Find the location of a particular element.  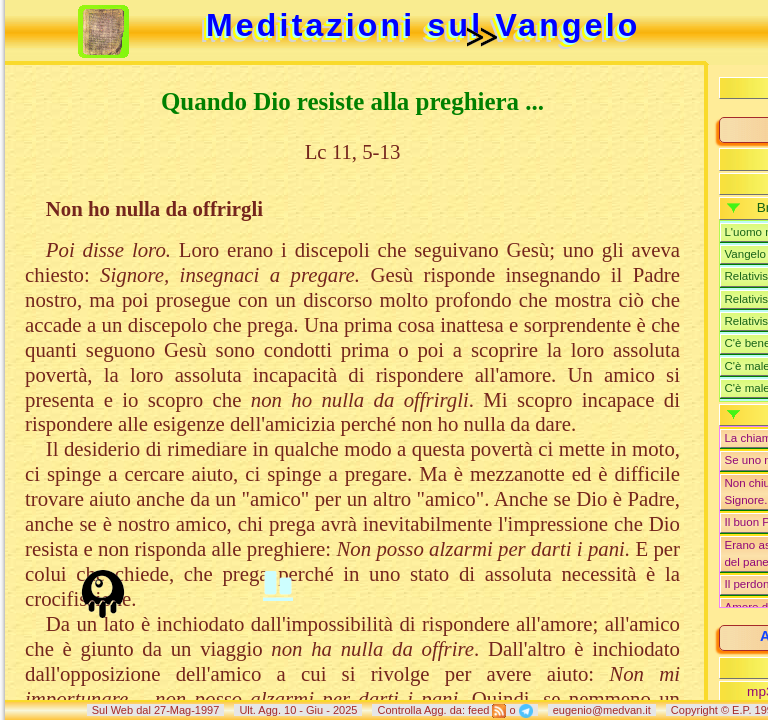

cobalt app or service logo is located at coordinates (482, 37).